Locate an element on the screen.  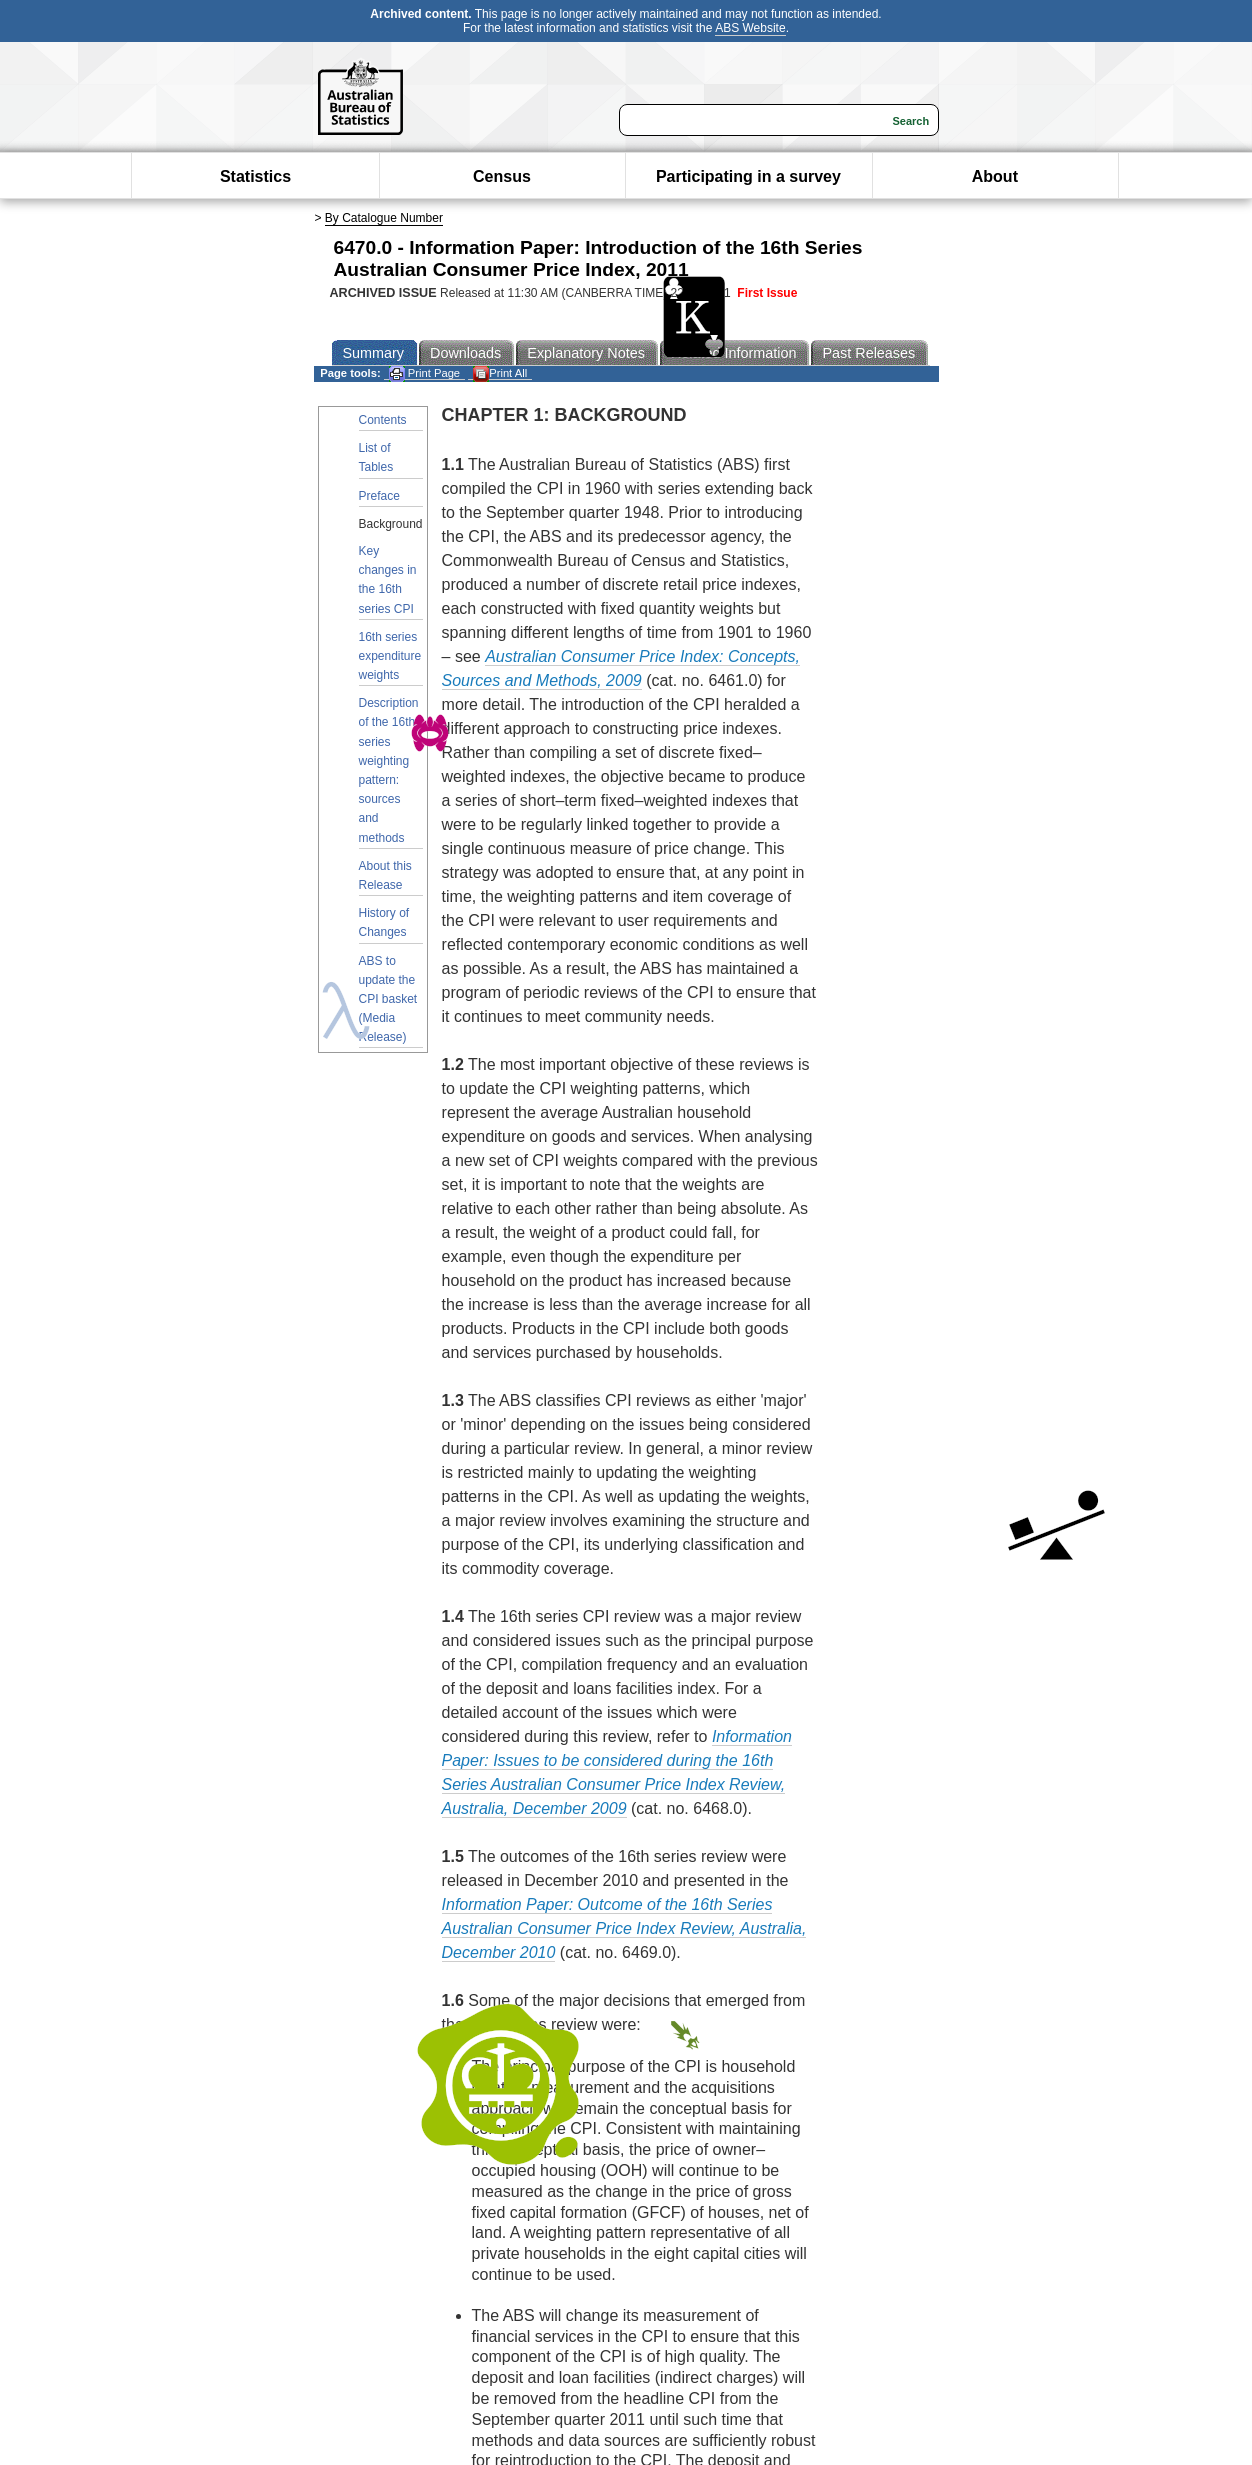
decorative mask or carnival costume icon is located at coordinates (430, 733).